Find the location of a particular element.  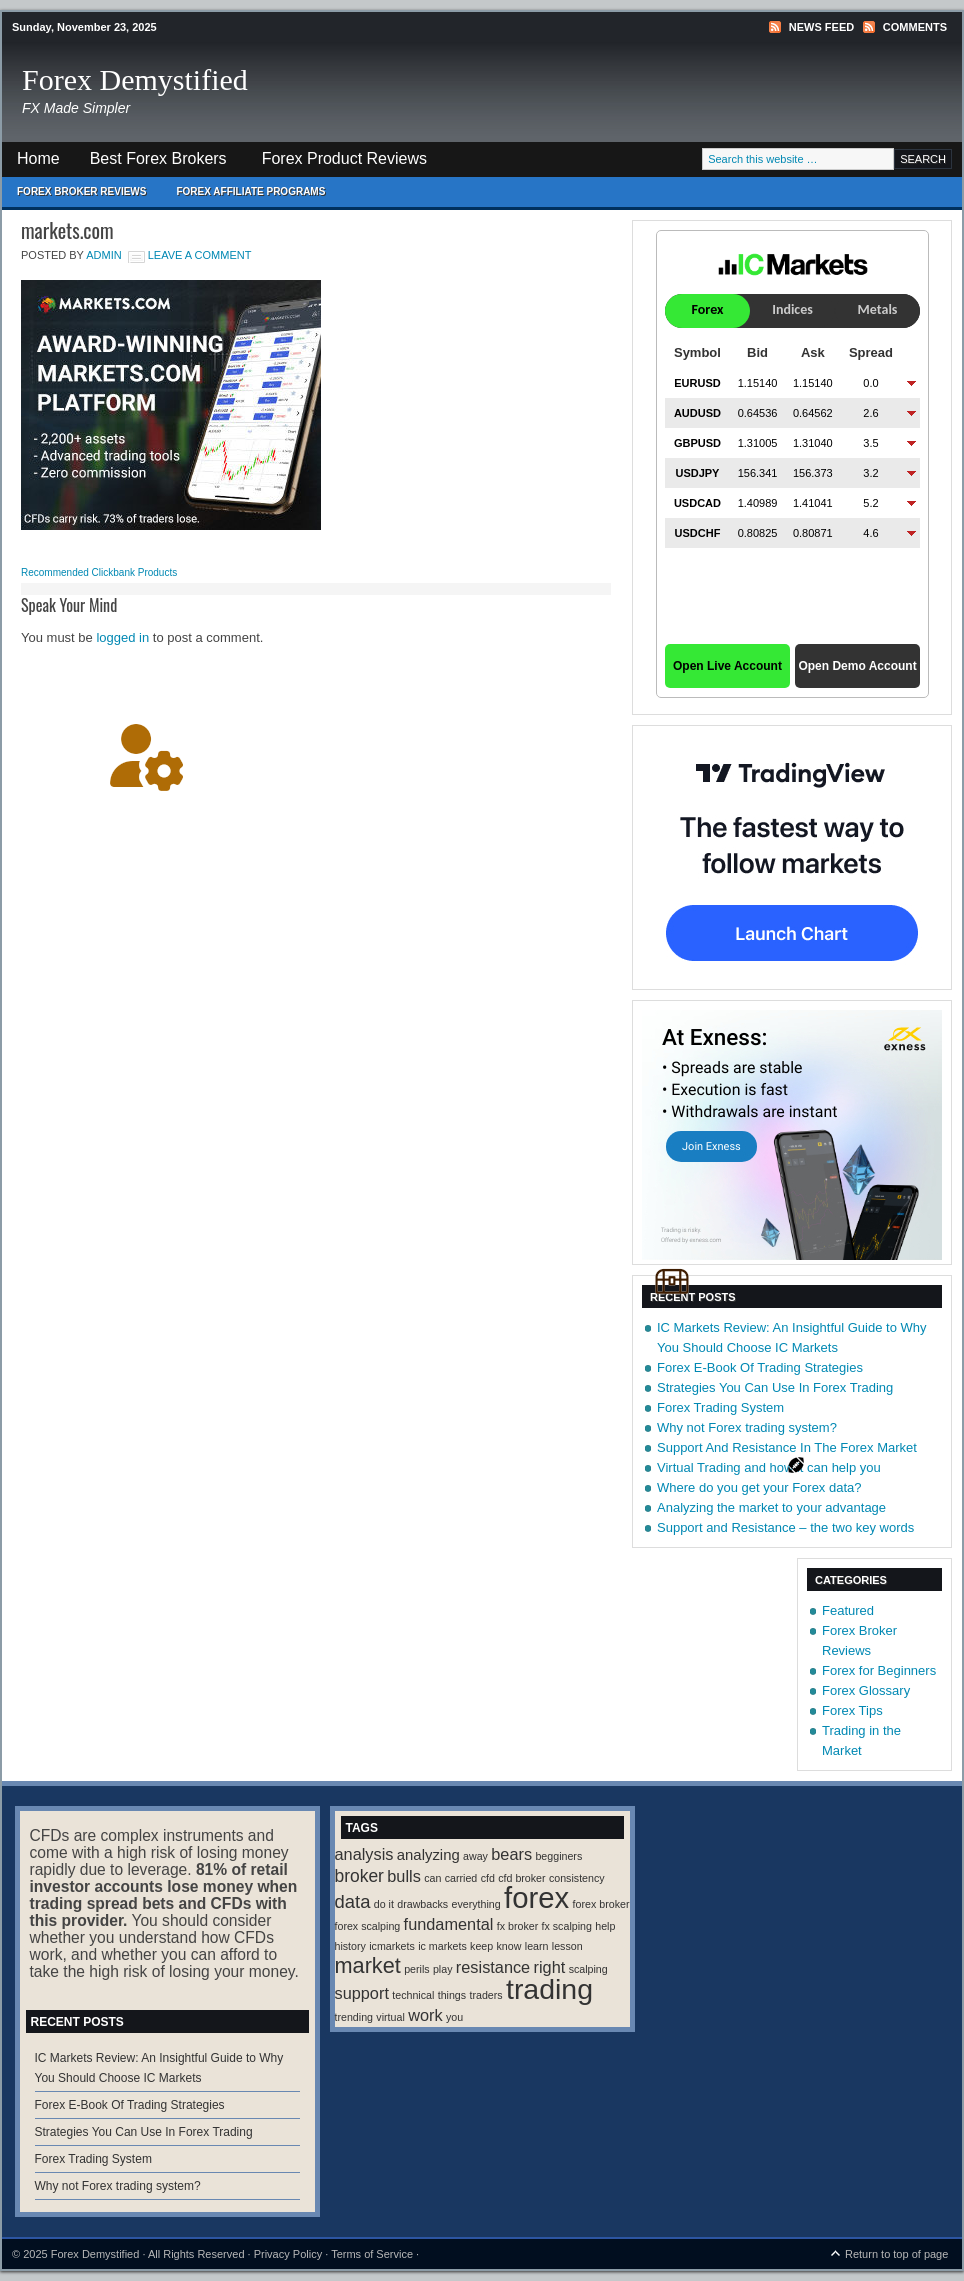

view american football scores or content is located at coordinates (796, 1465).